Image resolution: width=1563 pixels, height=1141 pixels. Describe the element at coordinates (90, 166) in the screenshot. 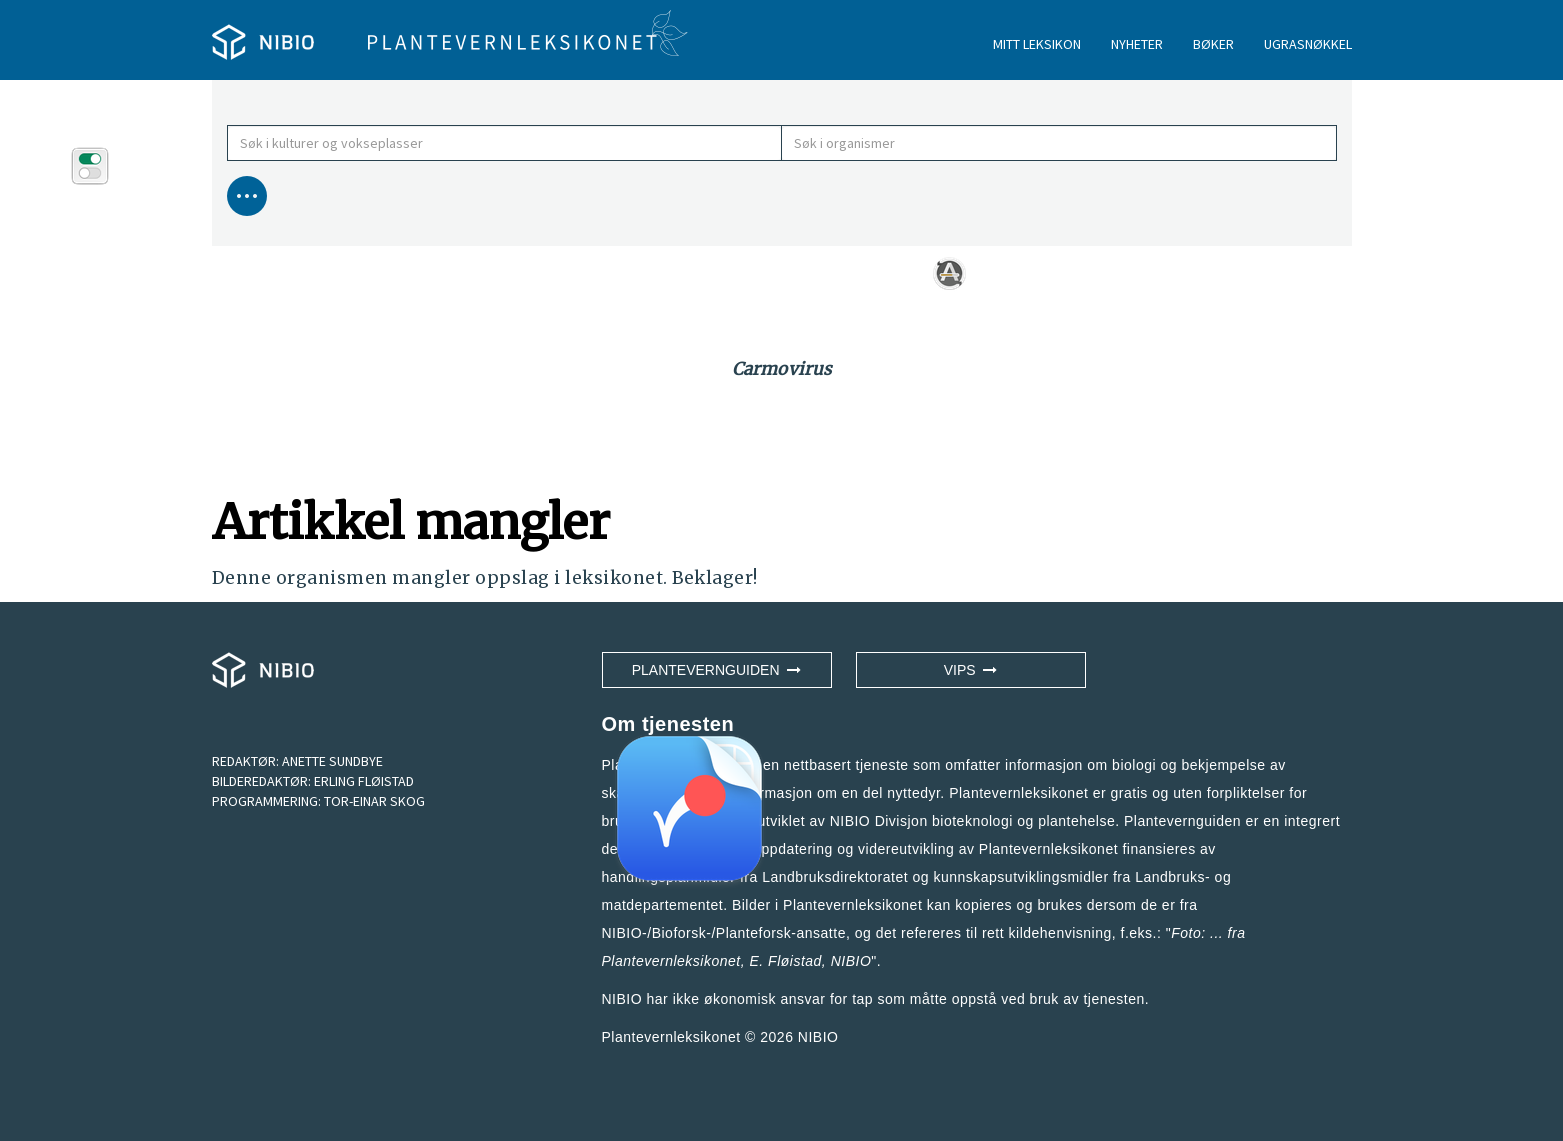

I see `open system tweaks or settings customization` at that location.